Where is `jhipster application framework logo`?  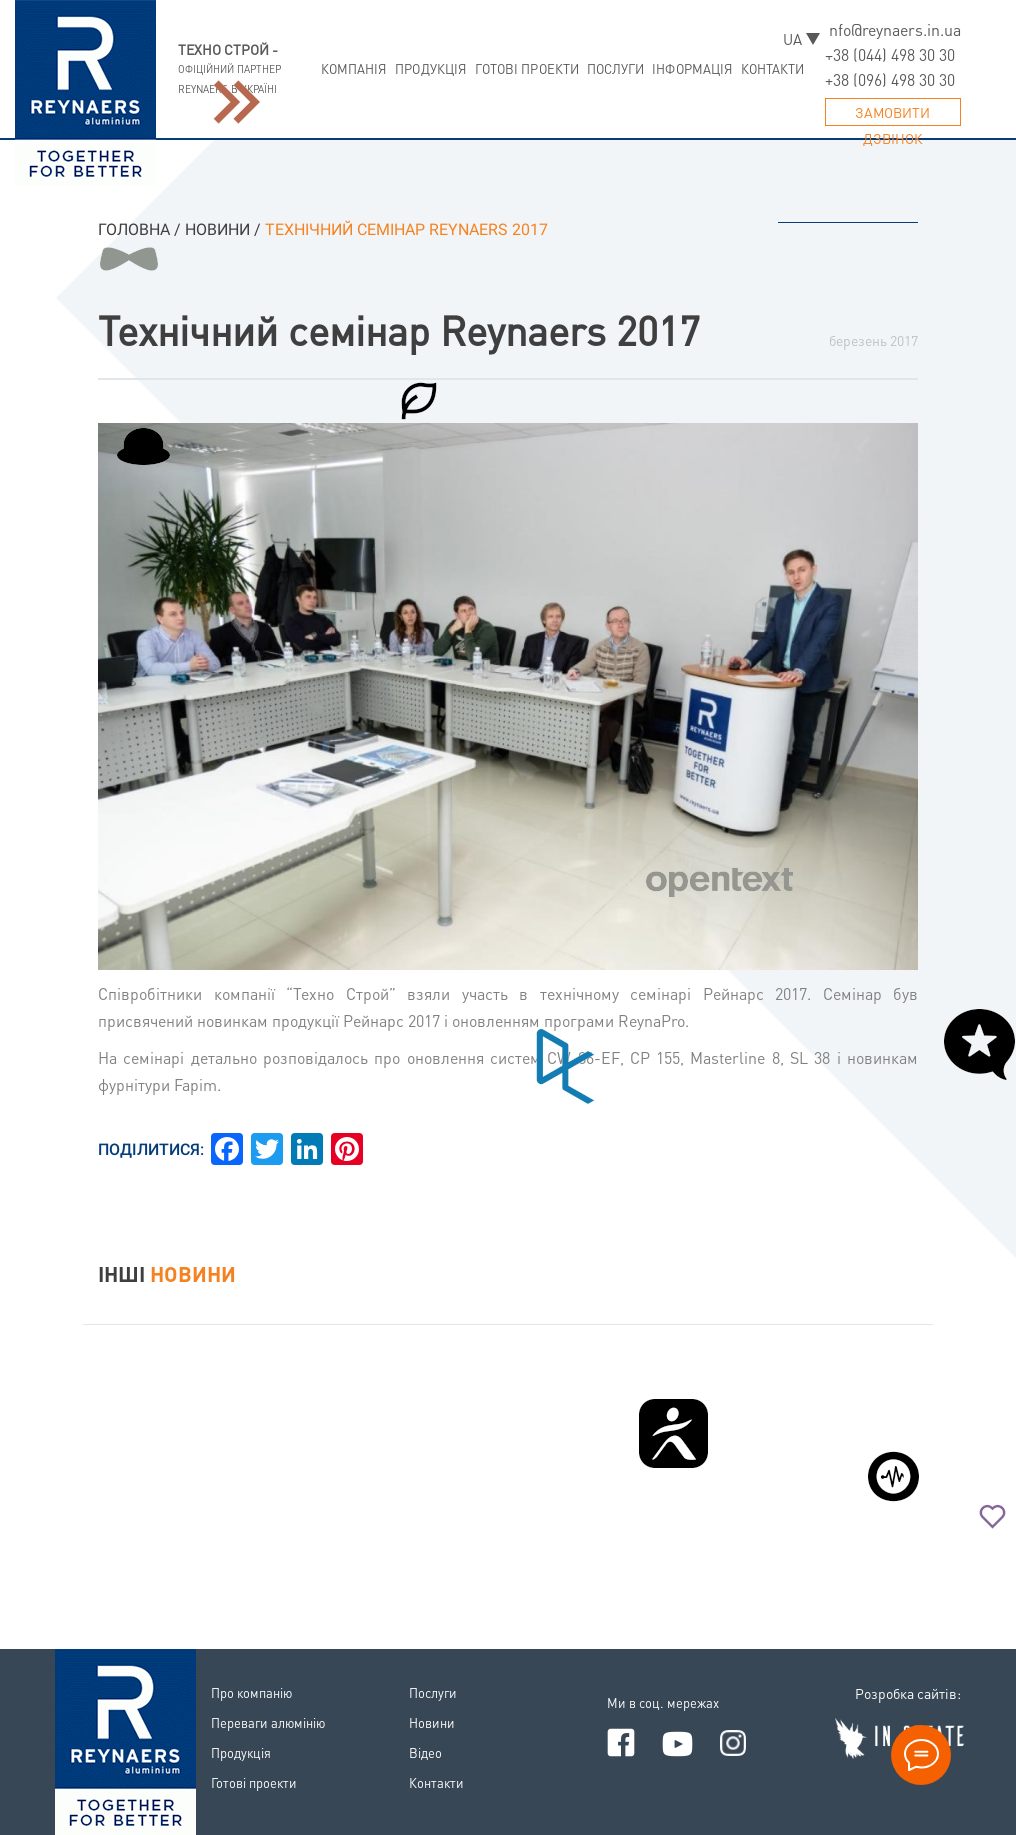
jhipster application framework logo is located at coordinates (129, 259).